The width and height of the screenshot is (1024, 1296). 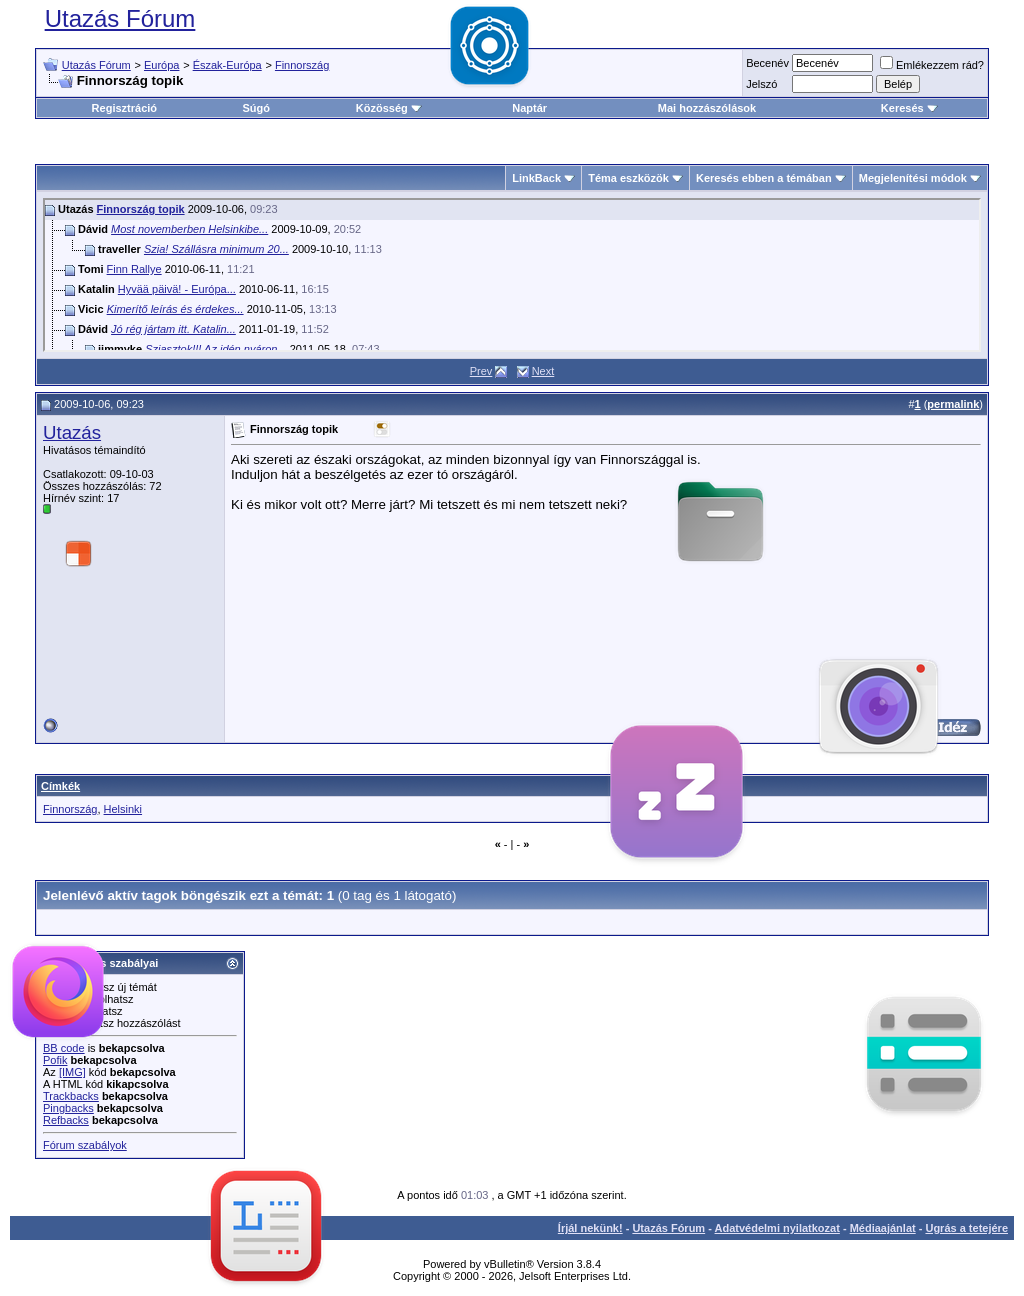 What do you see at coordinates (489, 45) in the screenshot?
I see `open the Neon app` at bounding box center [489, 45].